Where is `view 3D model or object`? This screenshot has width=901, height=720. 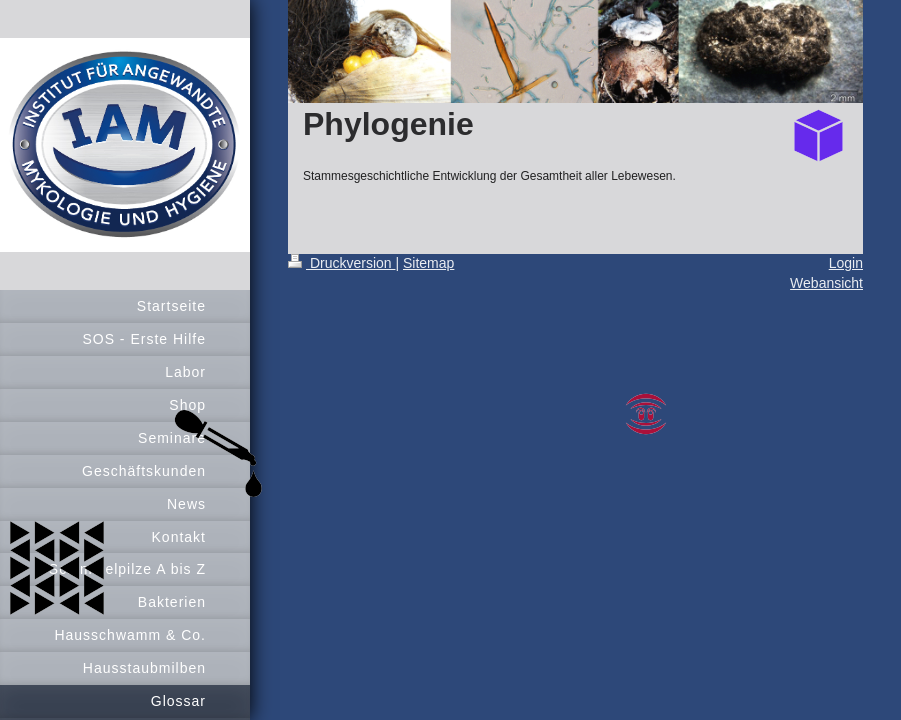
view 3D model or object is located at coordinates (818, 135).